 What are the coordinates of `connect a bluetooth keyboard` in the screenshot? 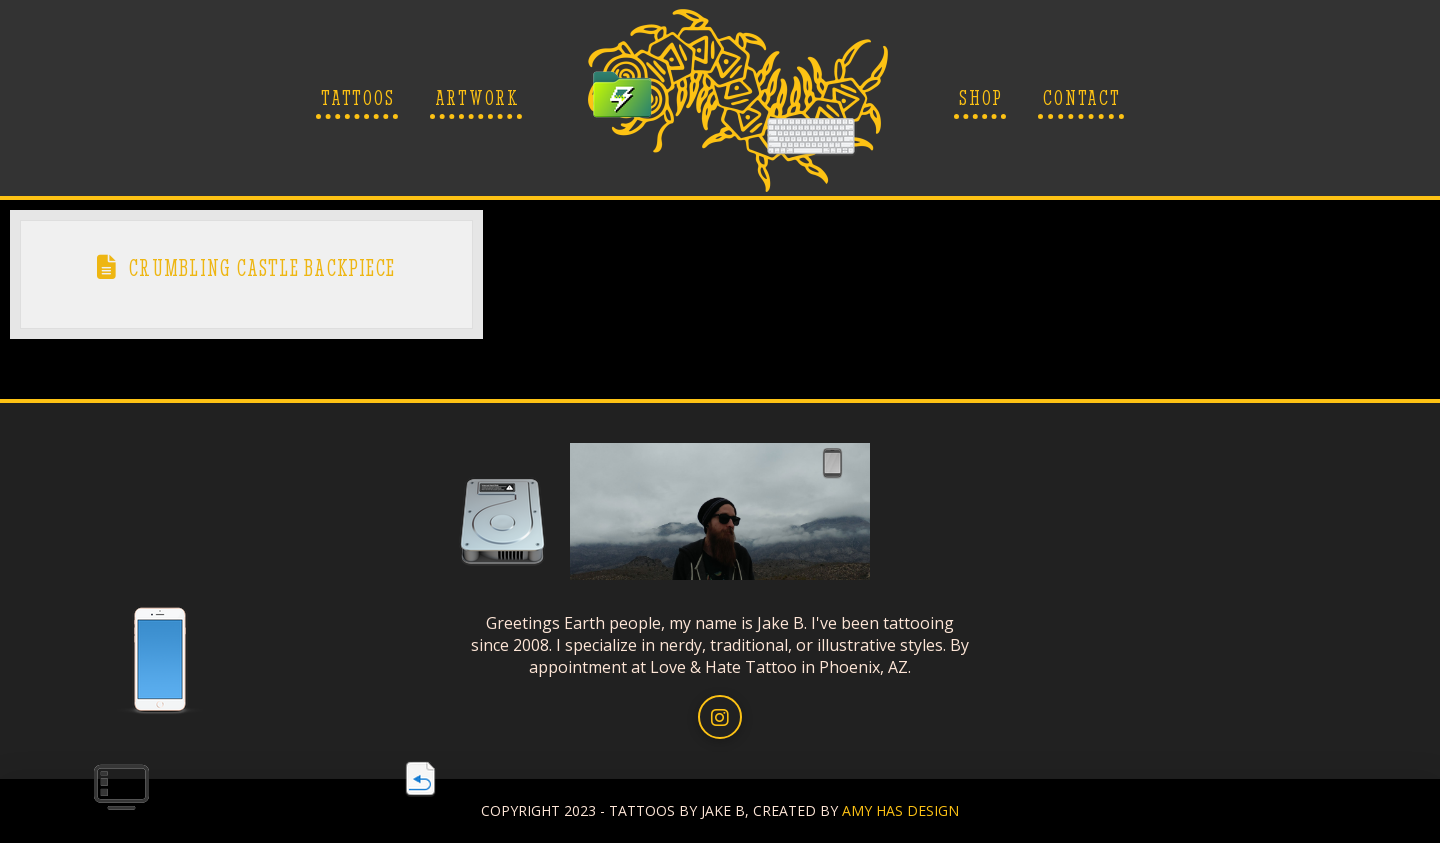 It's located at (811, 136).